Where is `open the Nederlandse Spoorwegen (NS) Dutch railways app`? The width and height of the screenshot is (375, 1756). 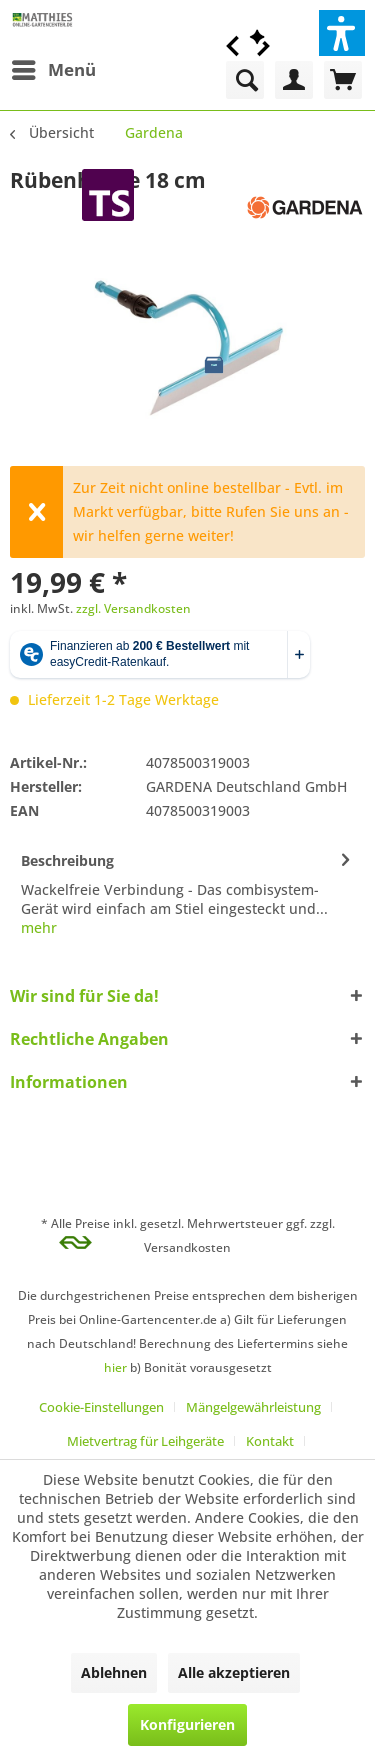
open the Nederlandse Spoorwegen (NS) Dutch railways app is located at coordinates (75, 1242).